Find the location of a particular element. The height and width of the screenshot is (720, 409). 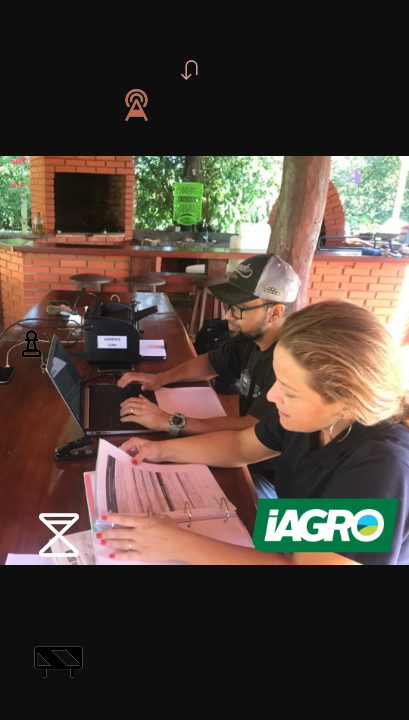

play chess or board games is located at coordinates (31, 344).